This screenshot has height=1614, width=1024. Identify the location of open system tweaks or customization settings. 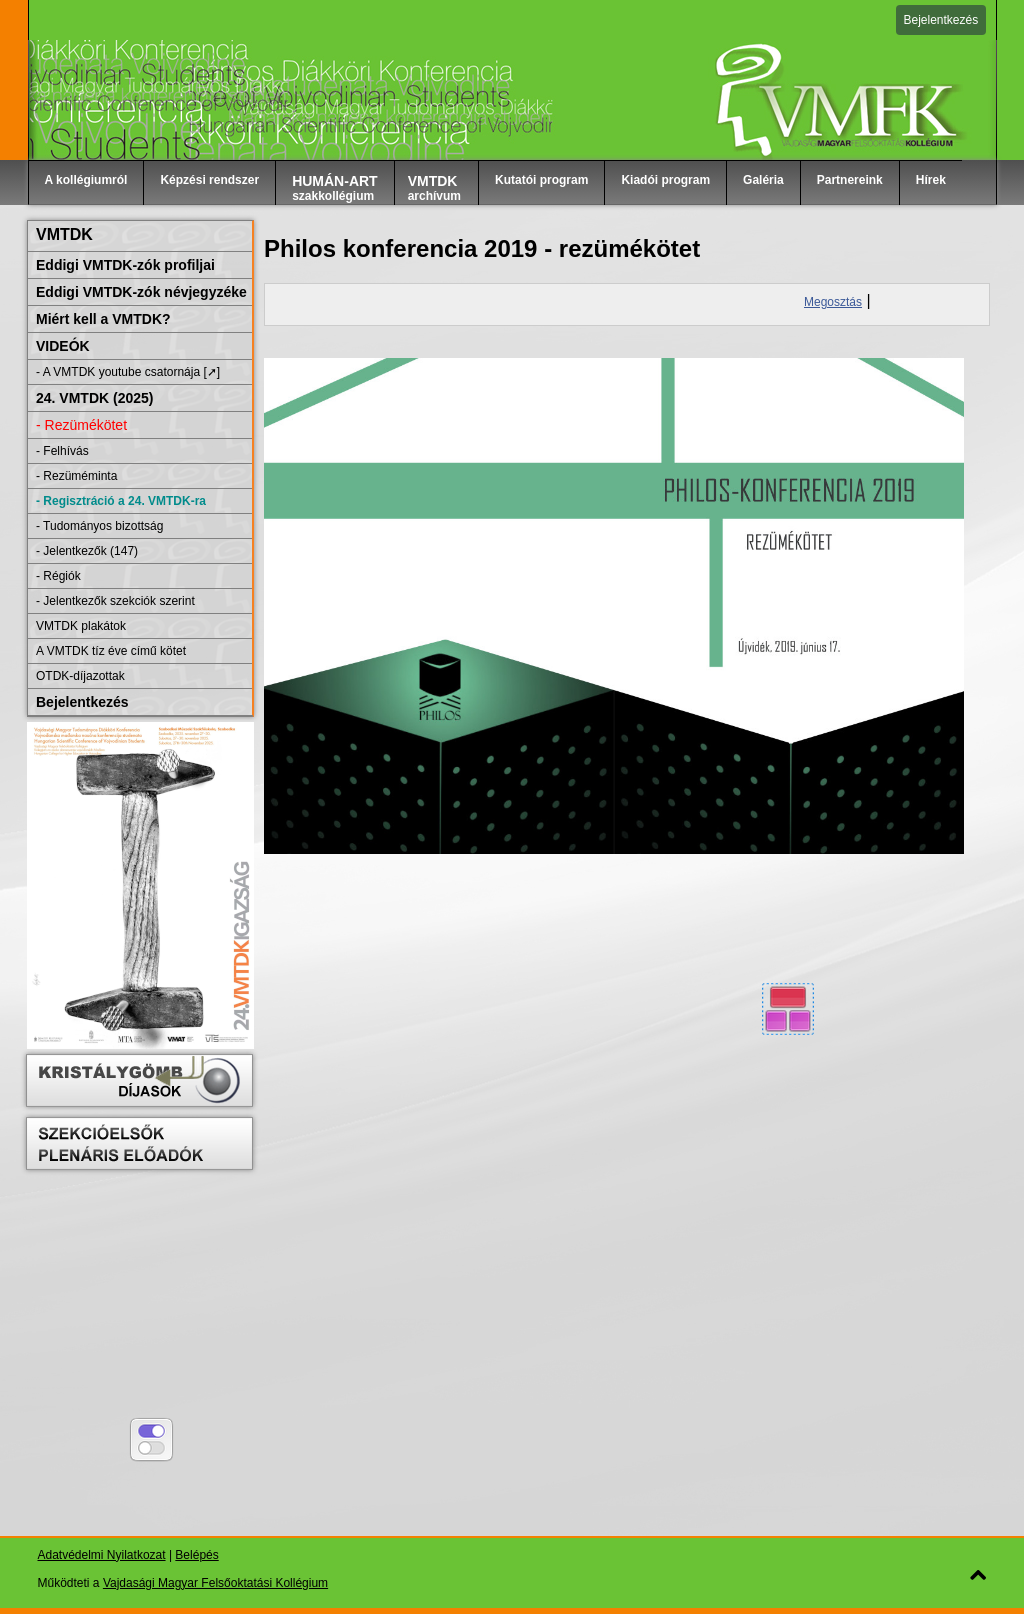
(151, 1439).